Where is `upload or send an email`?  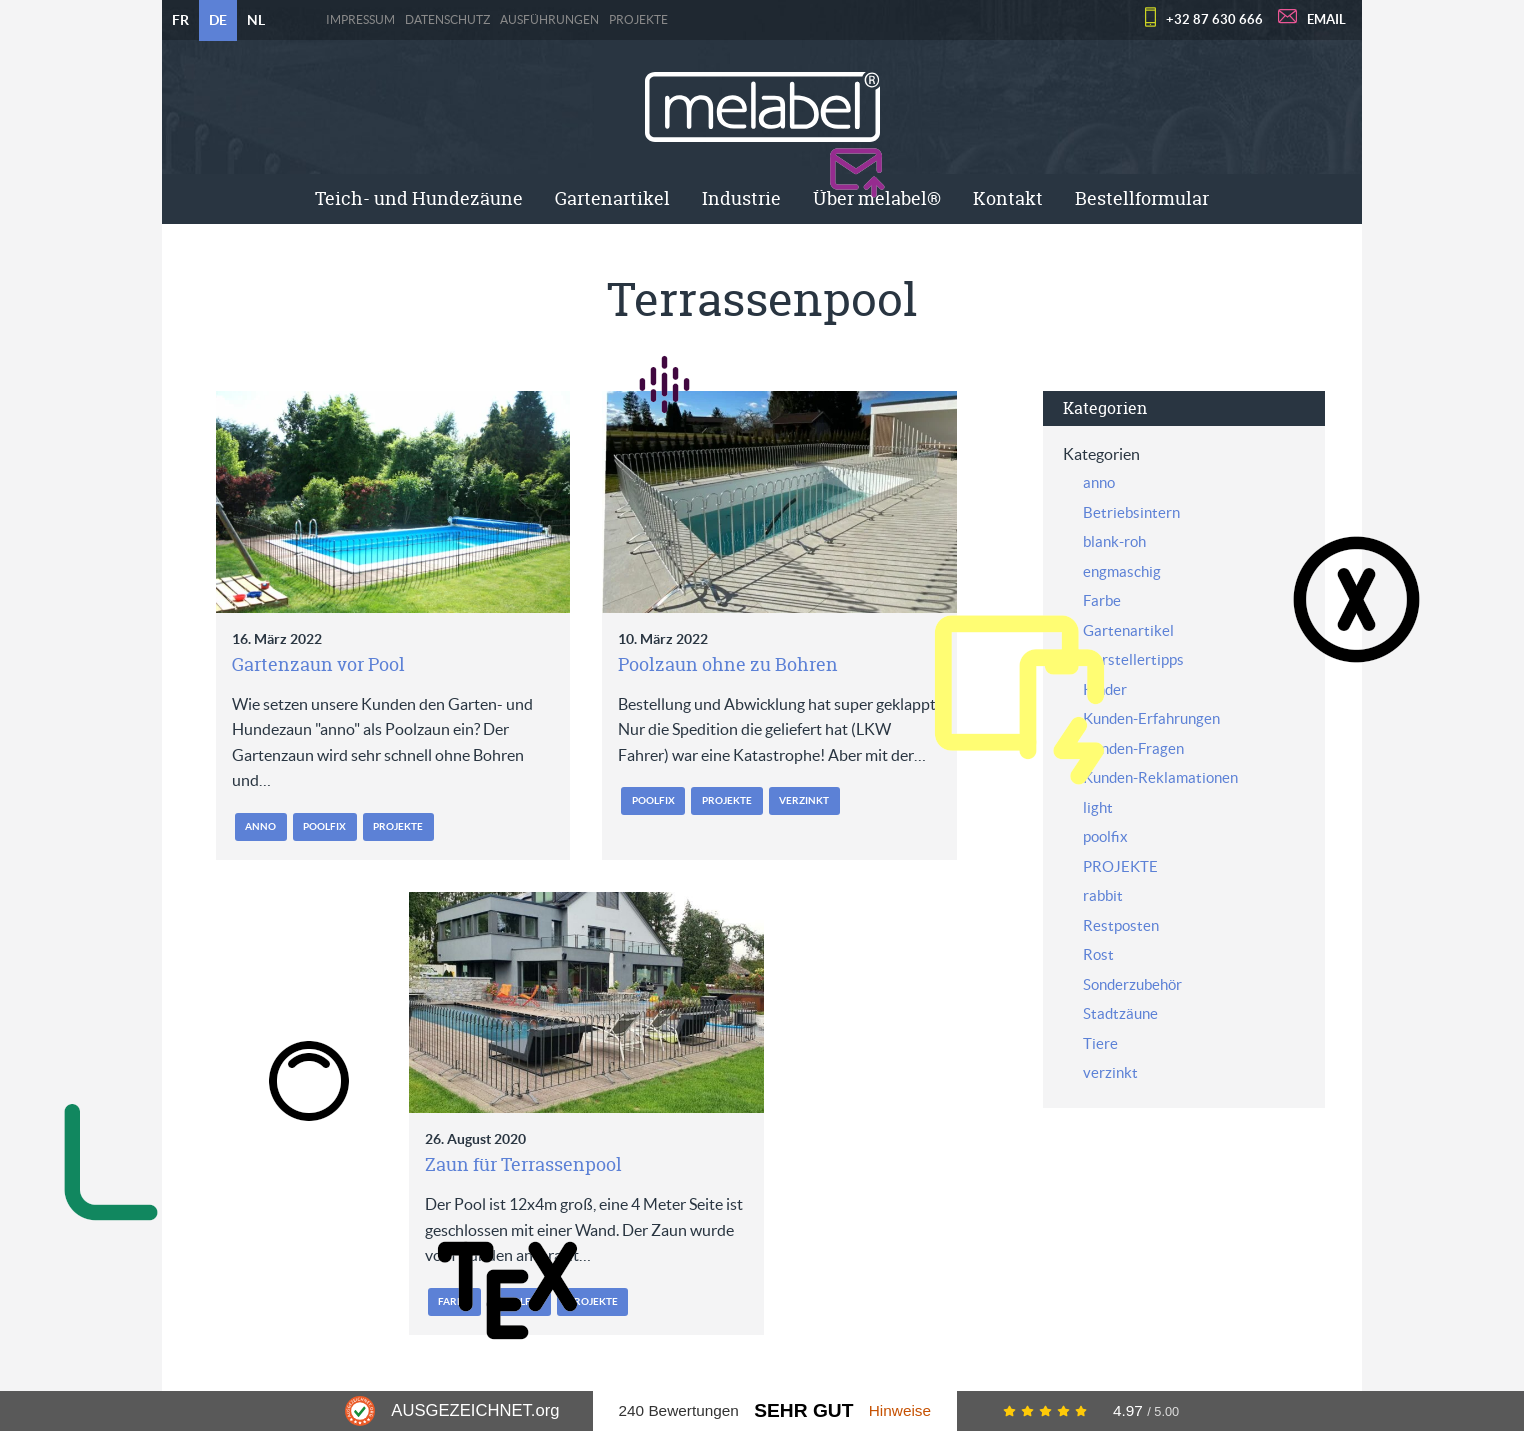 upload or send an email is located at coordinates (856, 169).